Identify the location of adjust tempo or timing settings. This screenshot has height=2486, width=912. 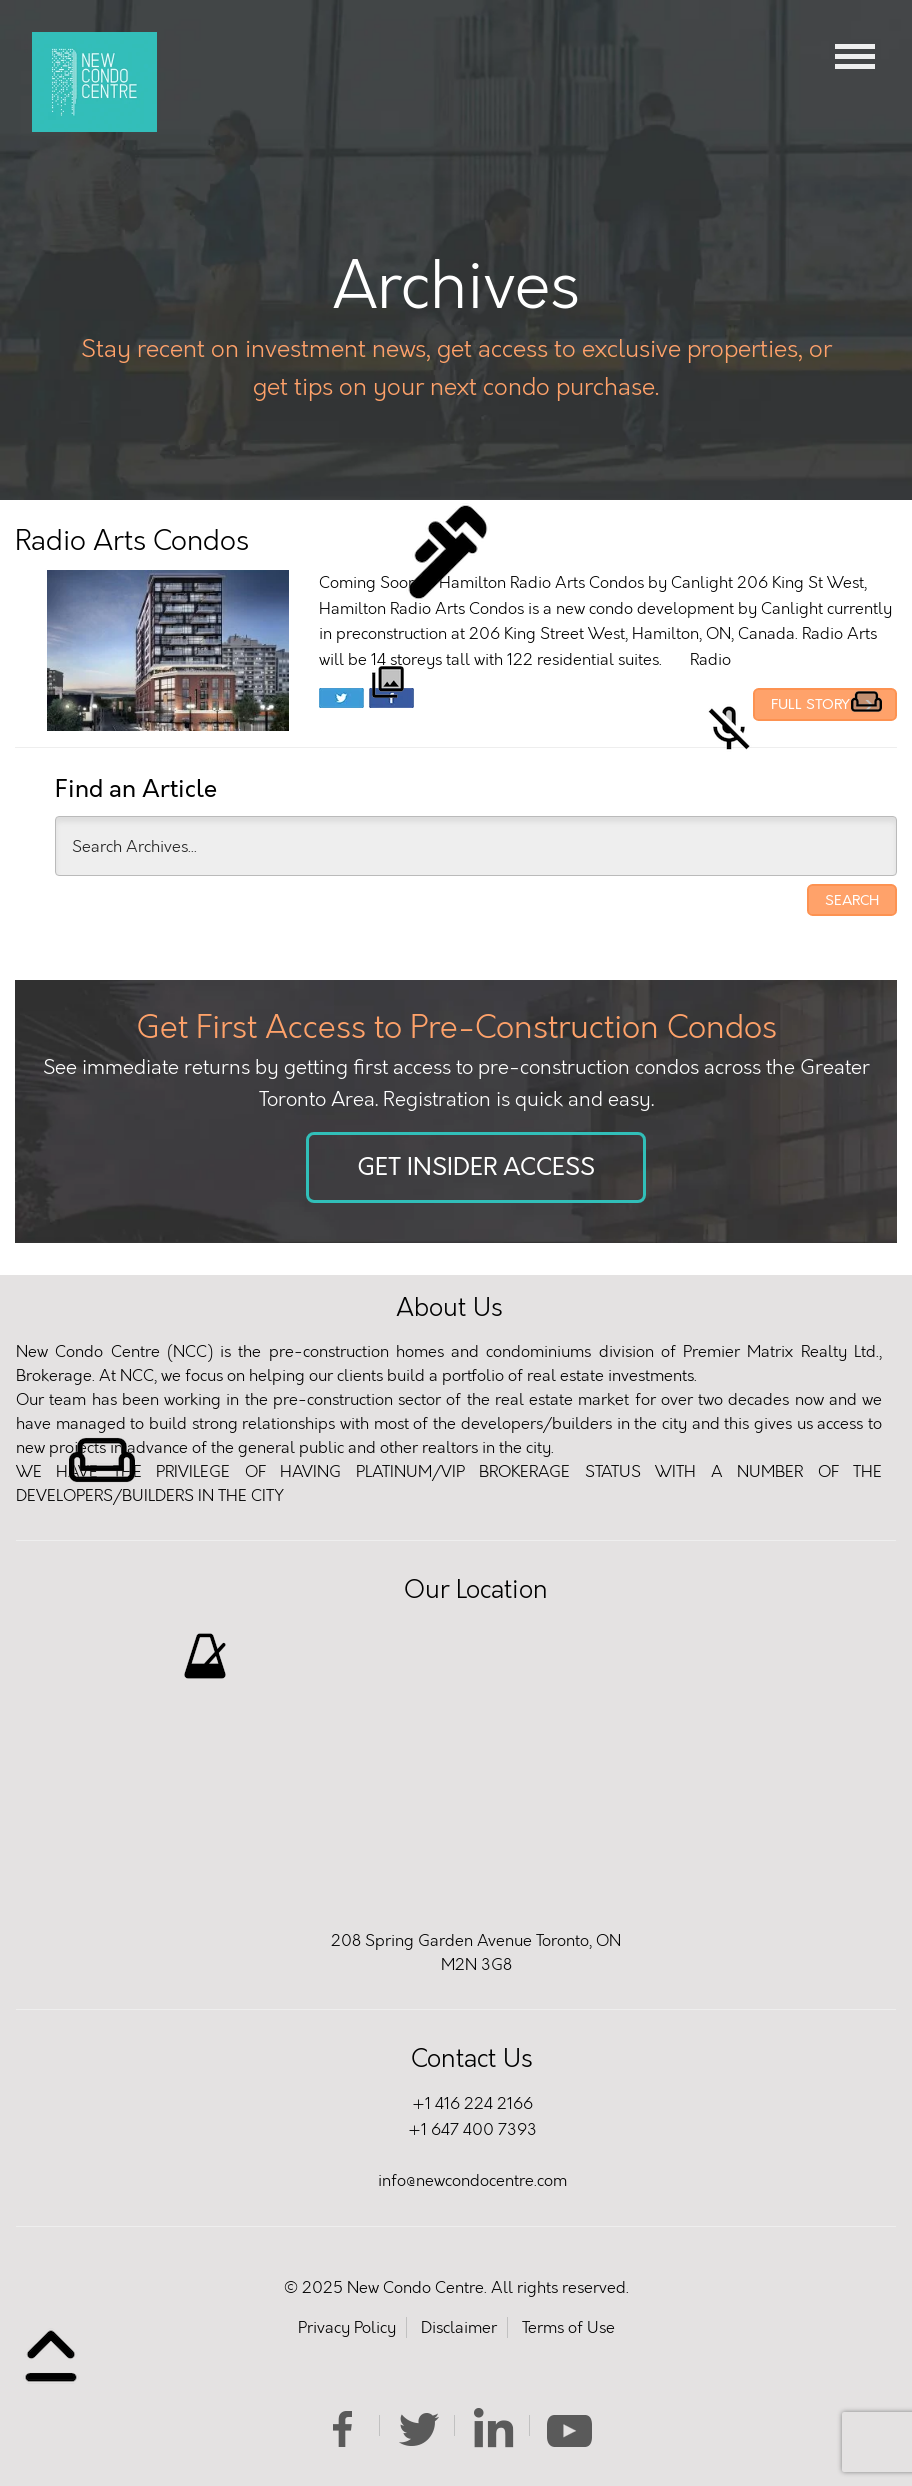
(205, 1656).